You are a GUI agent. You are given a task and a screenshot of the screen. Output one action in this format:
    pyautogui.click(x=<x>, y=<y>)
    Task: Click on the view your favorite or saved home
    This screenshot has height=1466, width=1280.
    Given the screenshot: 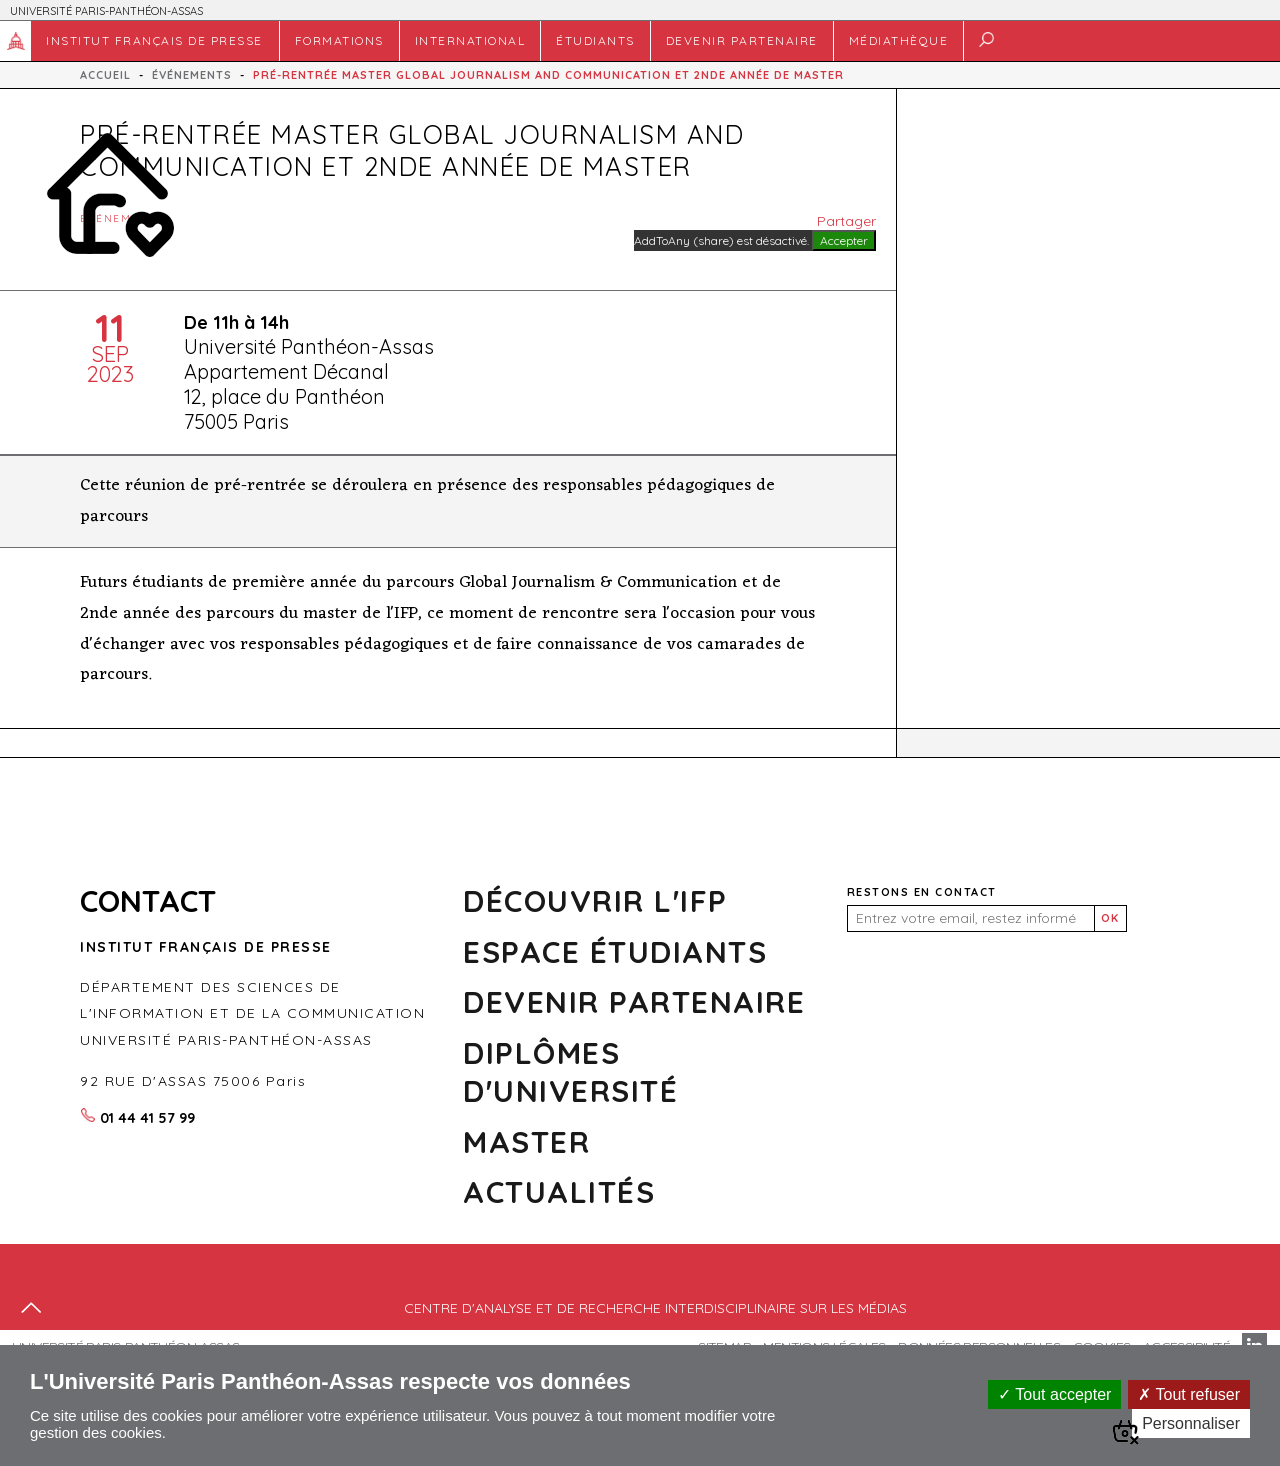 What is the action you would take?
    pyautogui.click(x=107, y=193)
    